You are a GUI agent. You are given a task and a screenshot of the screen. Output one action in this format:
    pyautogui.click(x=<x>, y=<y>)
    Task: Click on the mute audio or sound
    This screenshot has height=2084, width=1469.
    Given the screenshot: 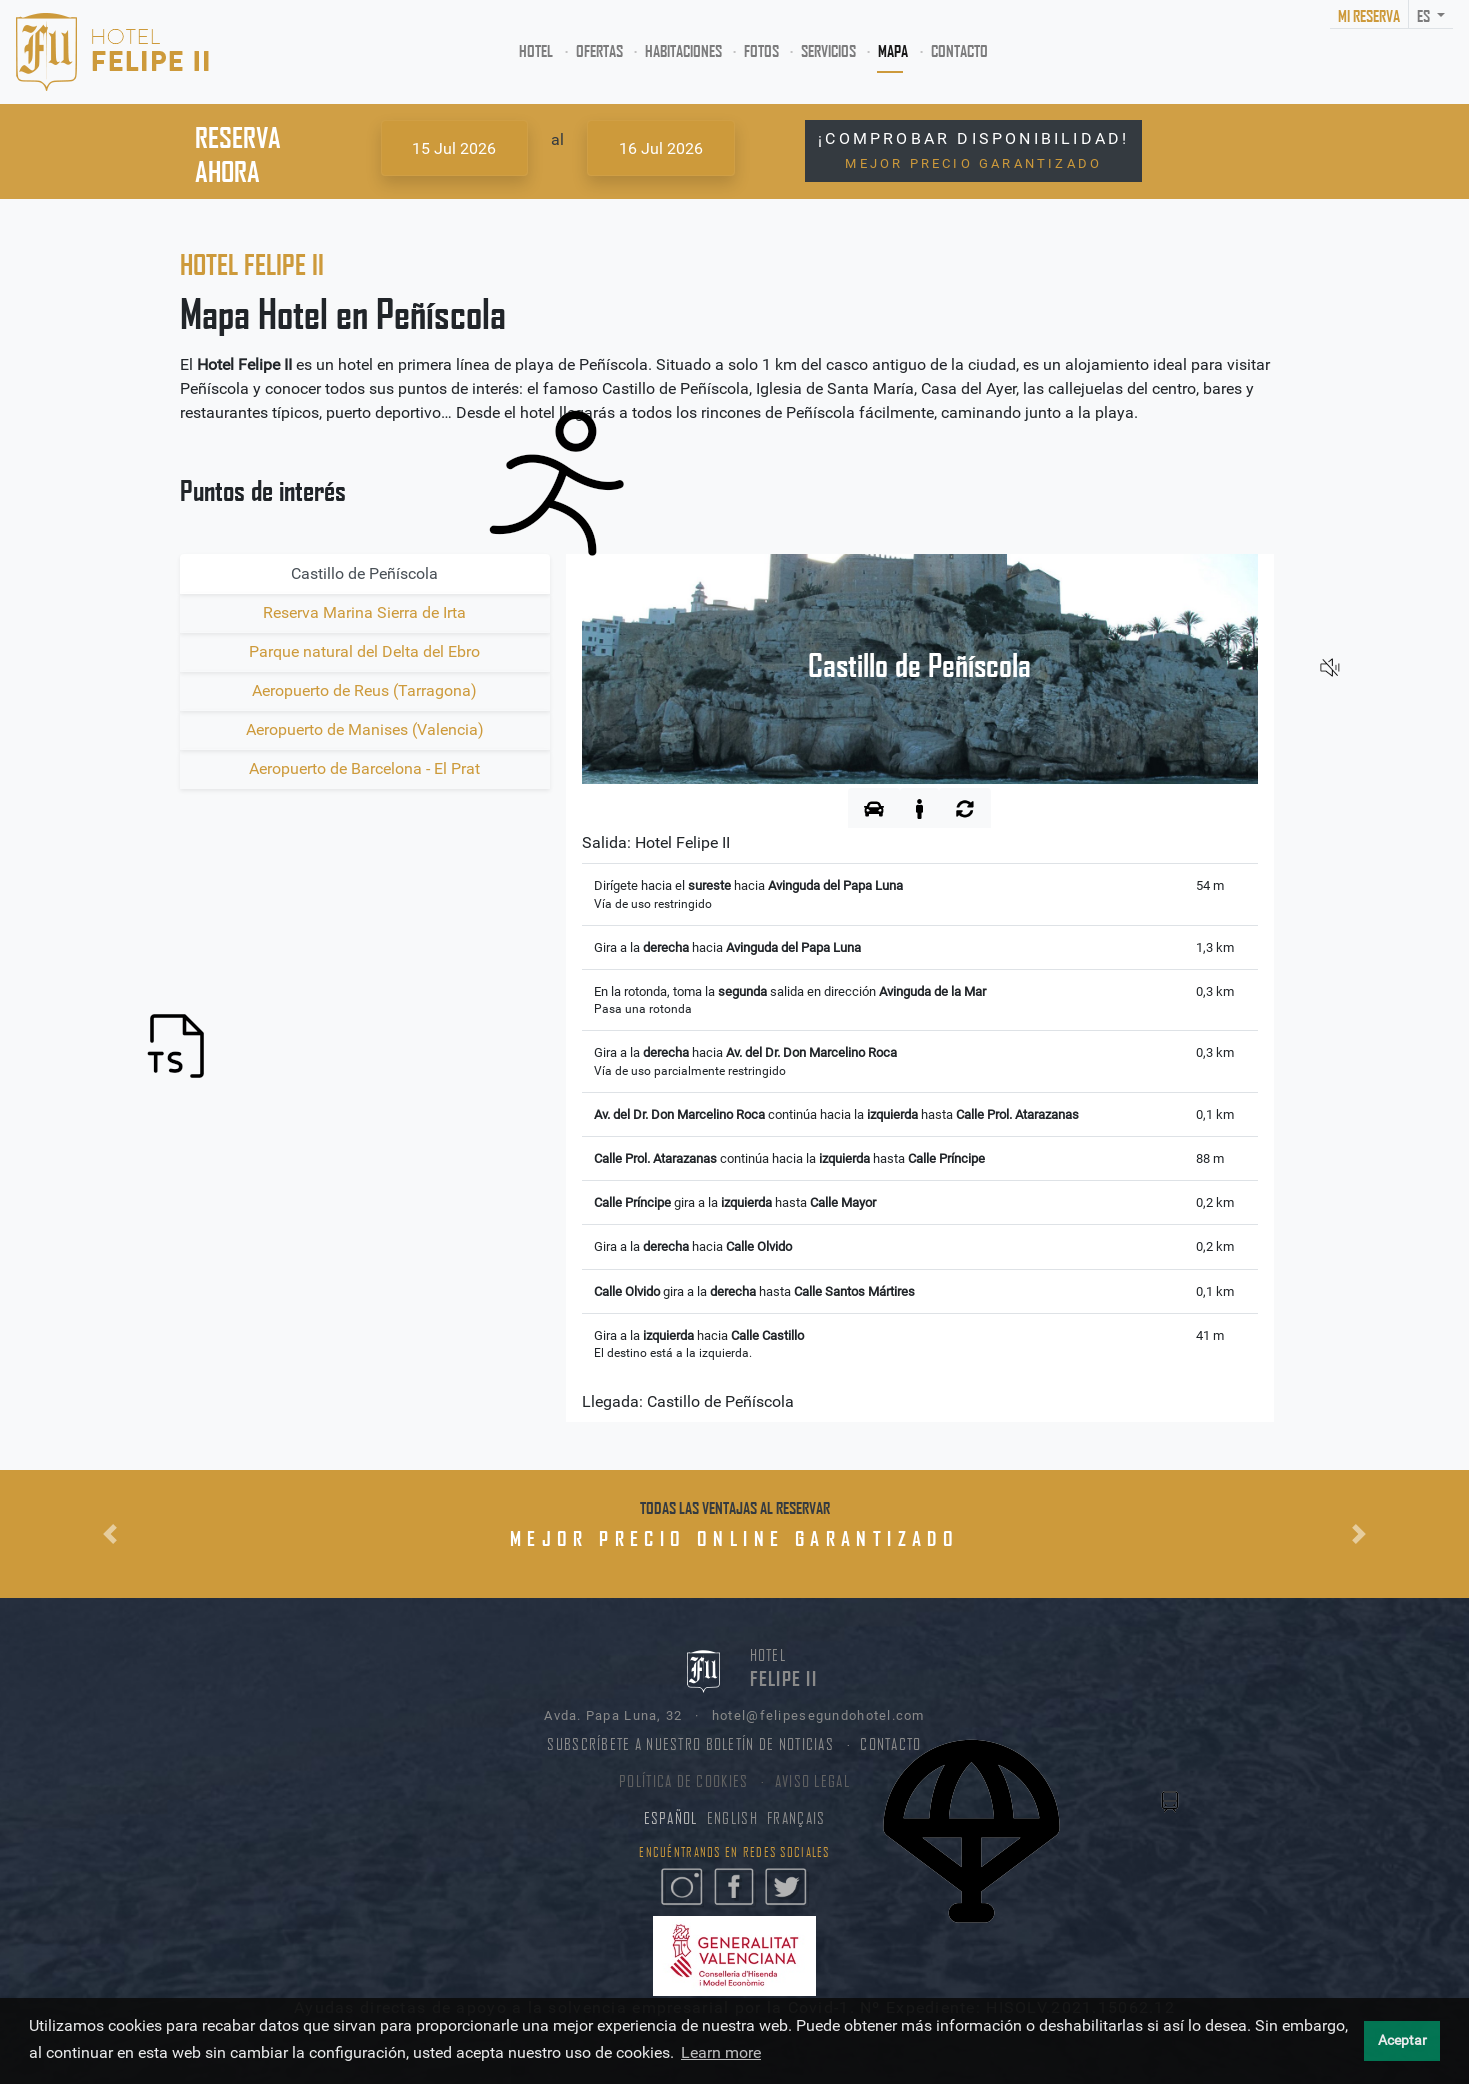 What is the action you would take?
    pyautogui.click(x=1329, y=667)
    